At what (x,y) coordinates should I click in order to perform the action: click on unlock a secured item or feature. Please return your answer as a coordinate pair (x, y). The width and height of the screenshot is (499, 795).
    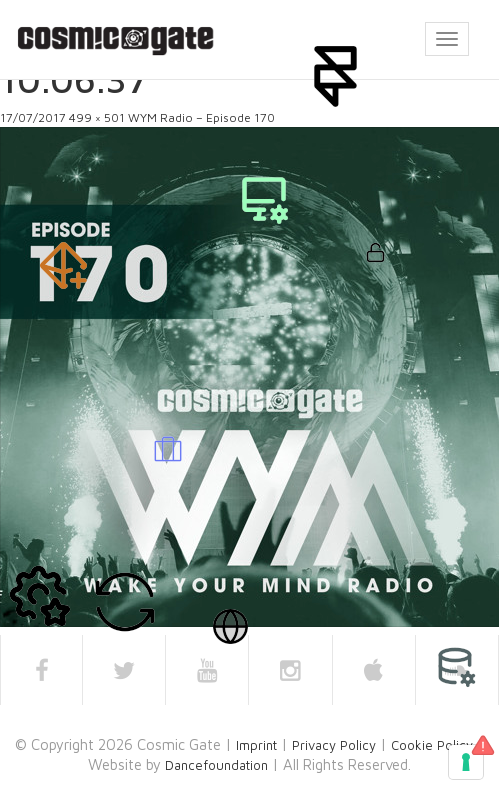
    Looking at the image, I should click on (375, 252).